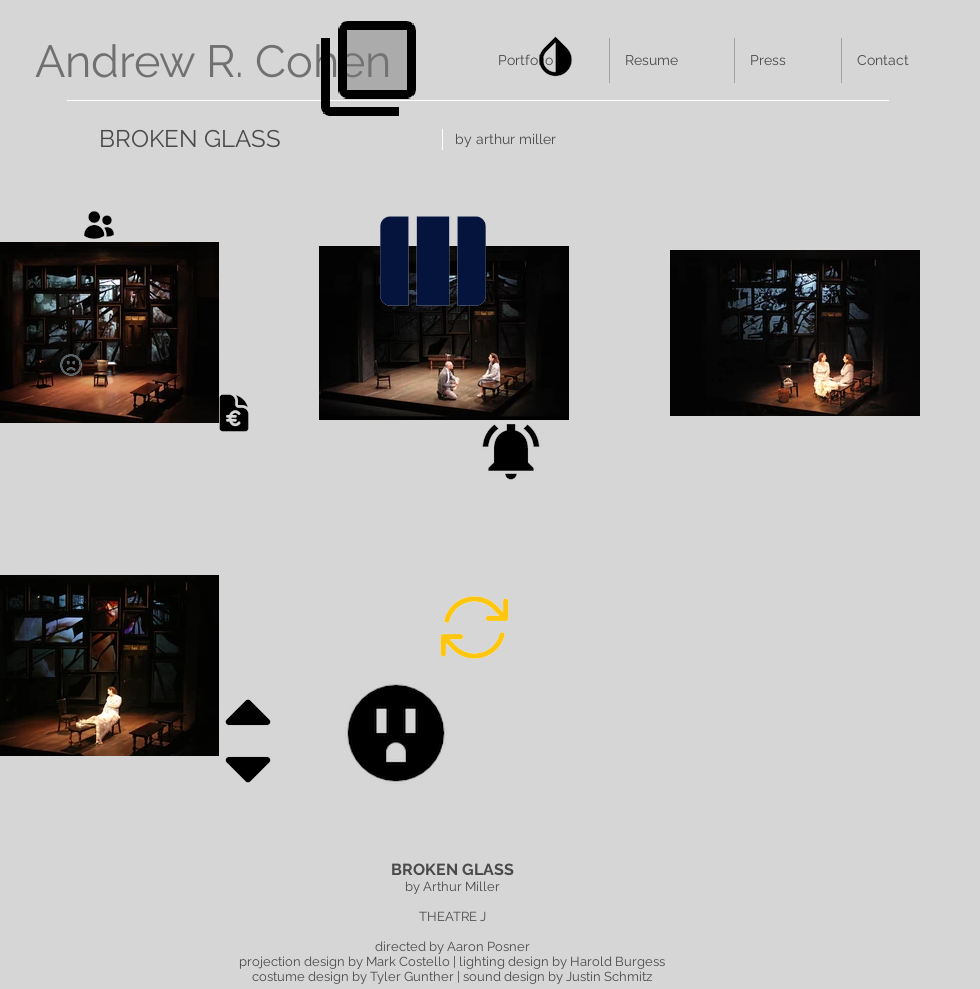 This screenshot has width=980, height=989. I want to click on expand or collapse a dropdown menu, so click(248, 741).